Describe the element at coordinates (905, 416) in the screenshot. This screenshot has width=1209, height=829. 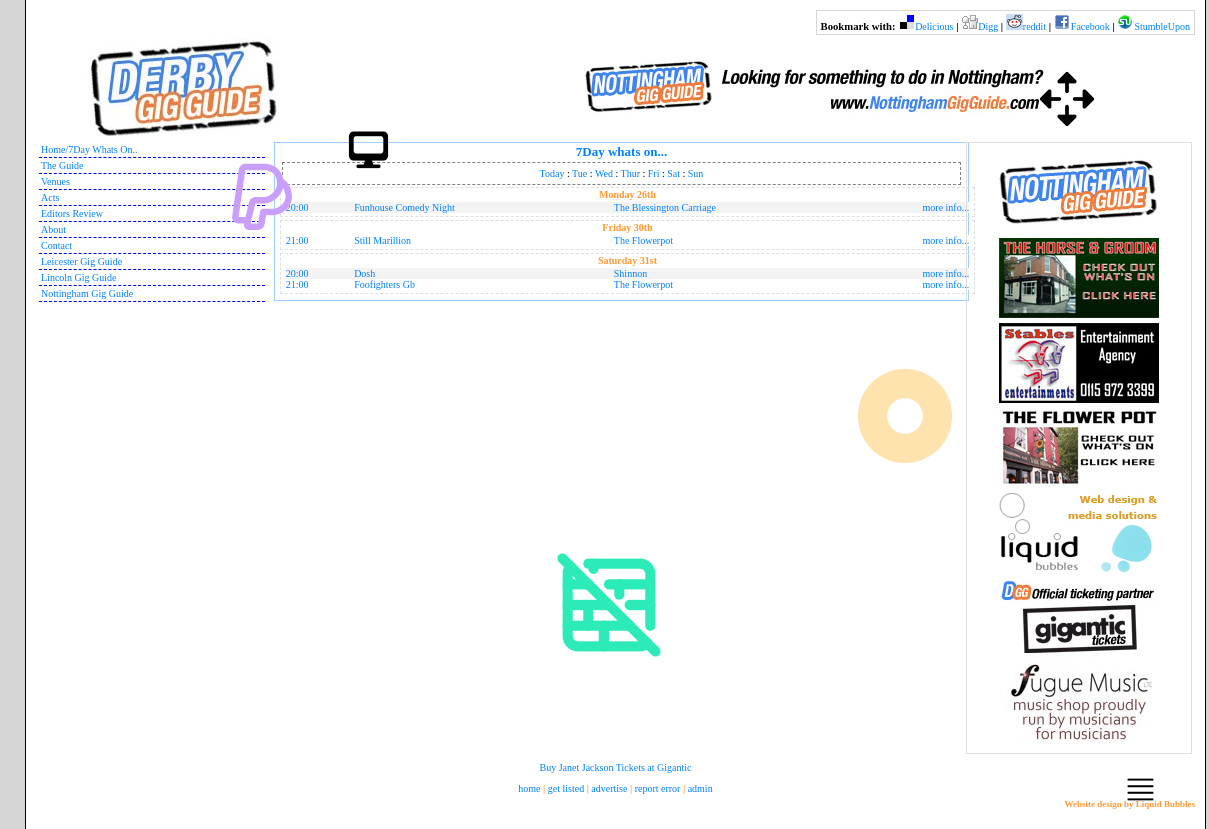
I see `indicates a selected radio button option` at that location.